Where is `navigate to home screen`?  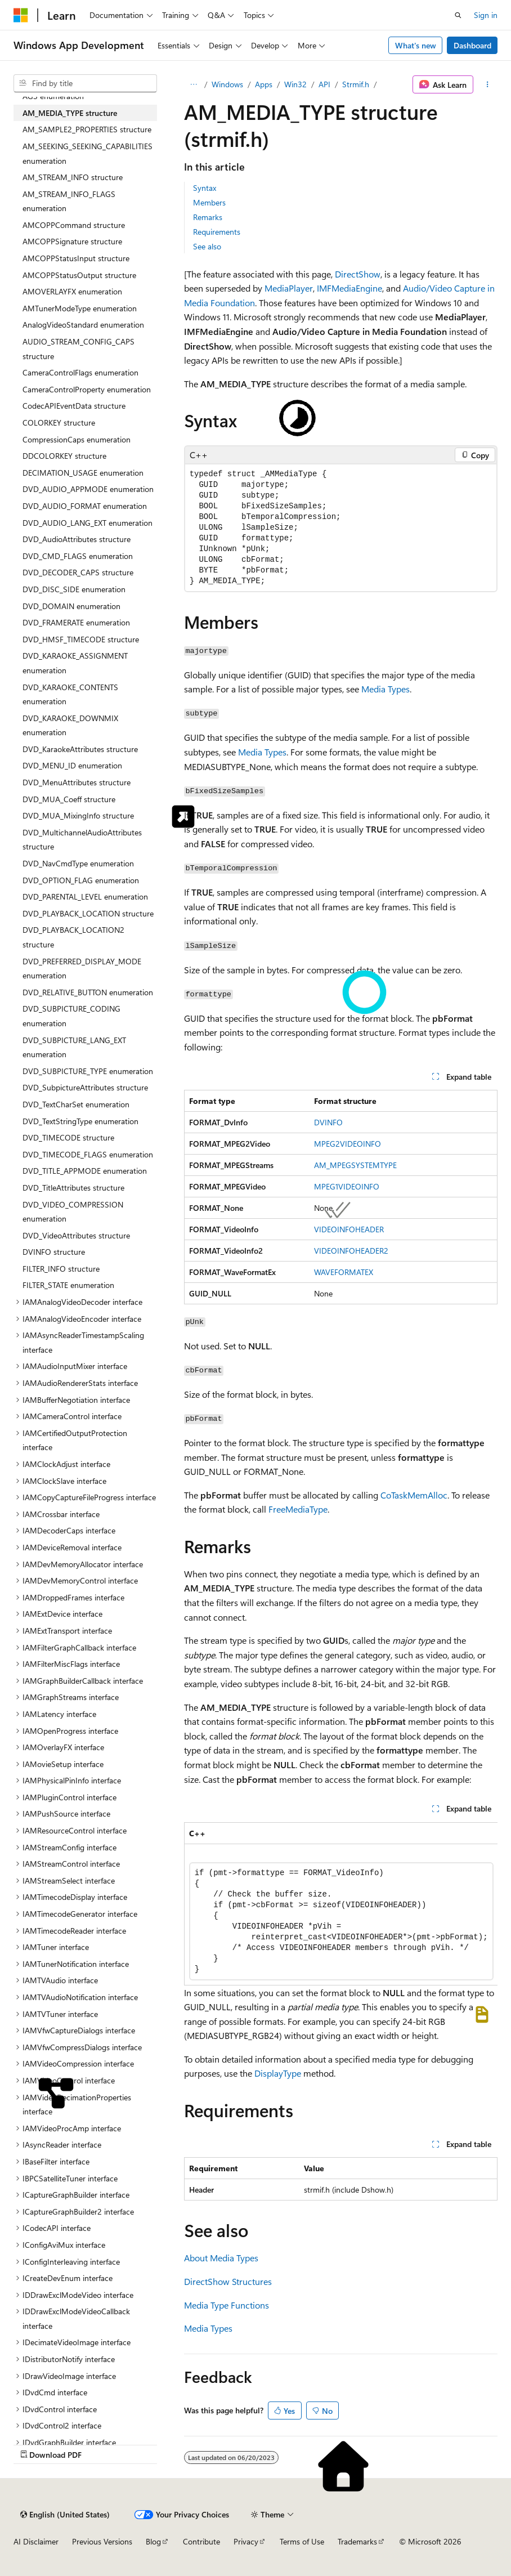 navigate to home screen is located at coordinates (343, 2466).